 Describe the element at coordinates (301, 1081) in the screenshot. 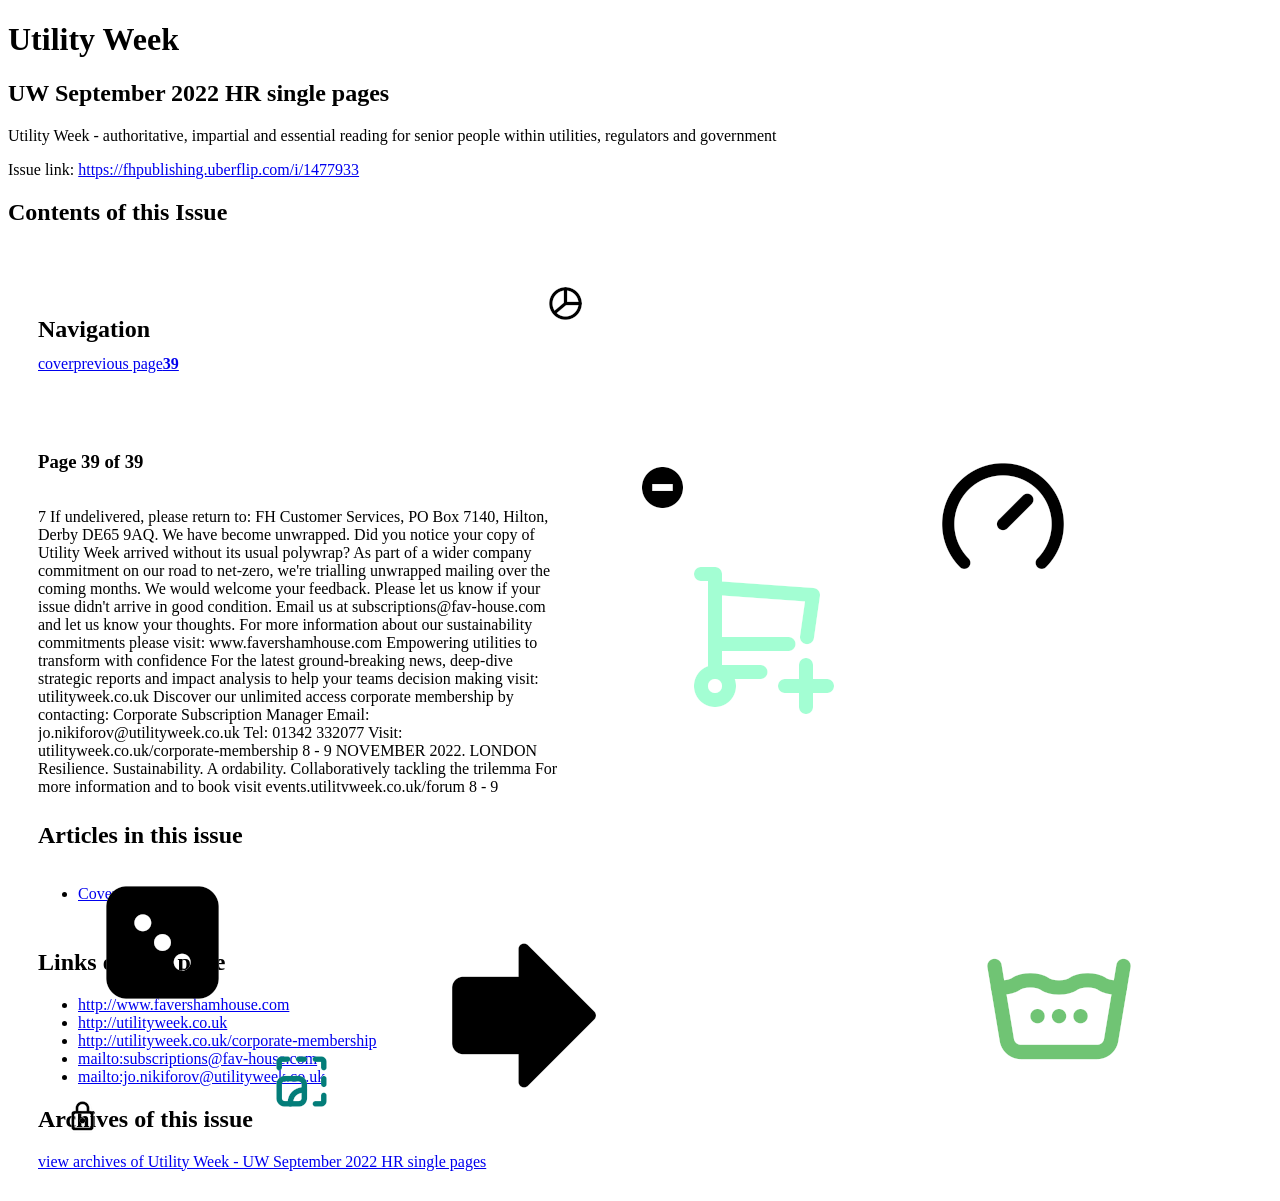

I see `enable picture-in-picture mode for an image` at that location.